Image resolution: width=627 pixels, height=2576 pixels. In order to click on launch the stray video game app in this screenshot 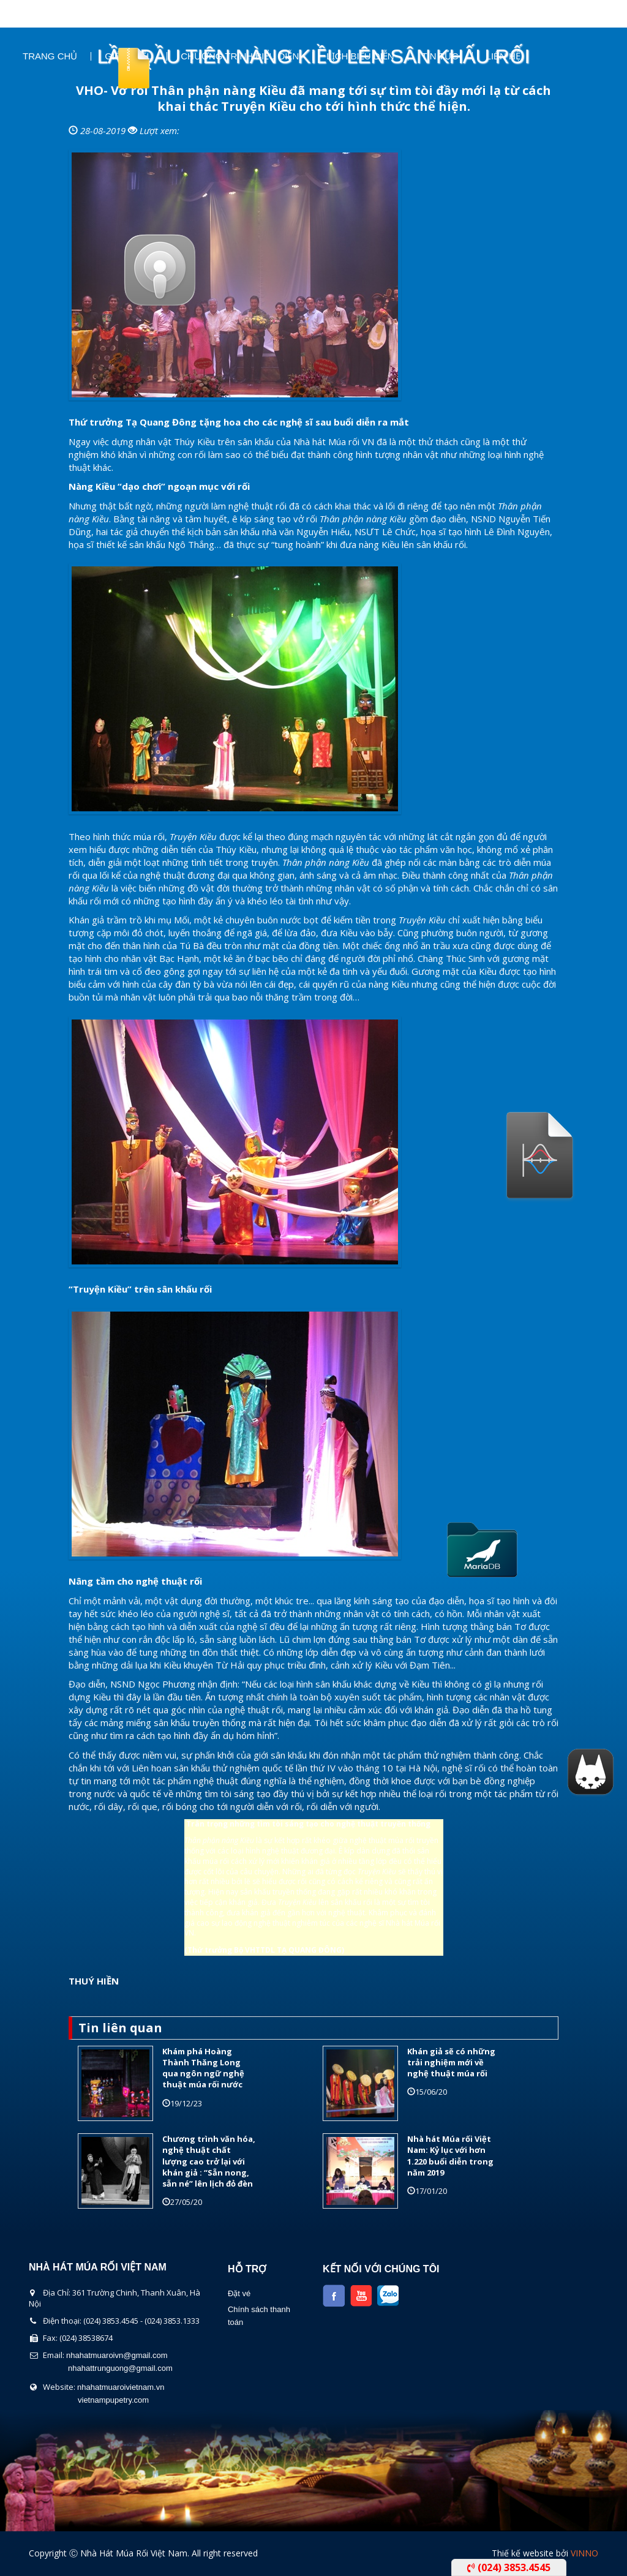, I will do `click(590, 1771)`.